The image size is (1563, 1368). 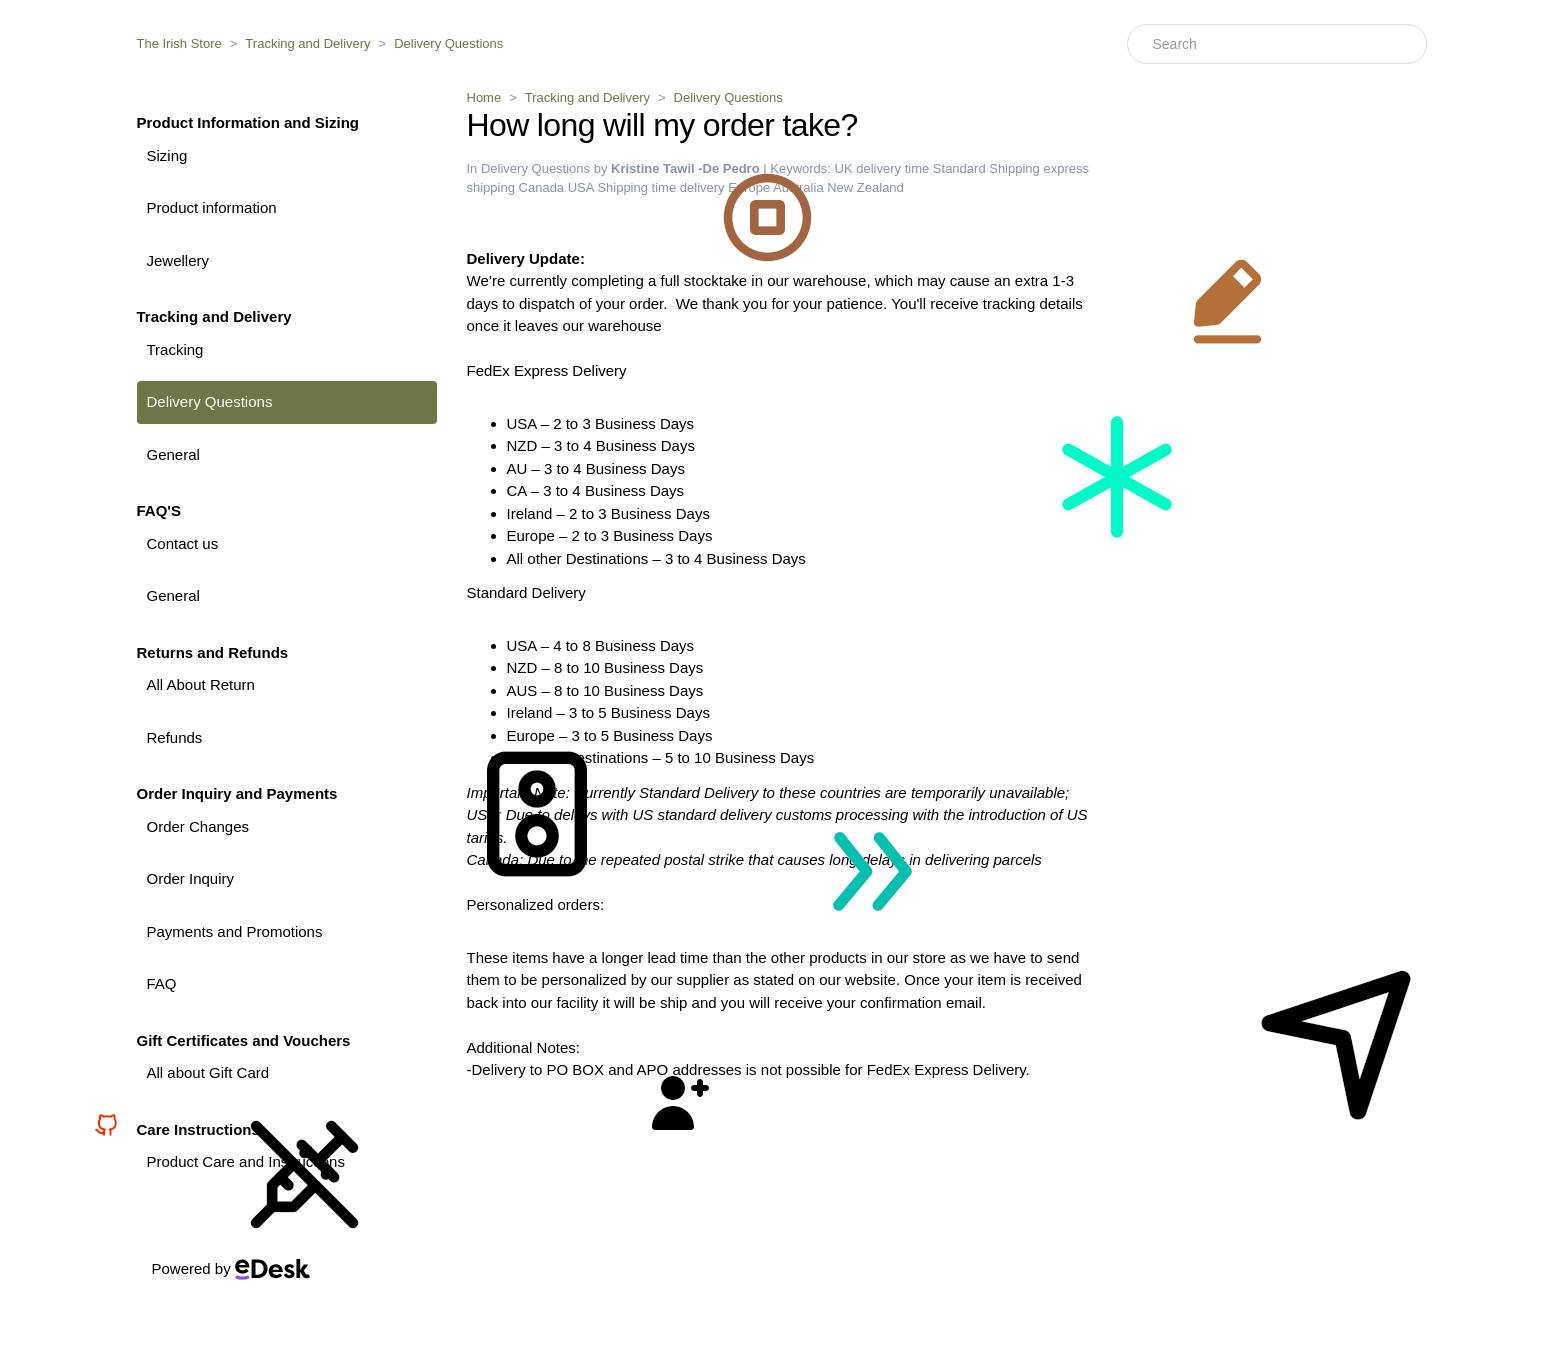 I want to click on indicates vaccination not available or required, so click(x=304, y=1174).